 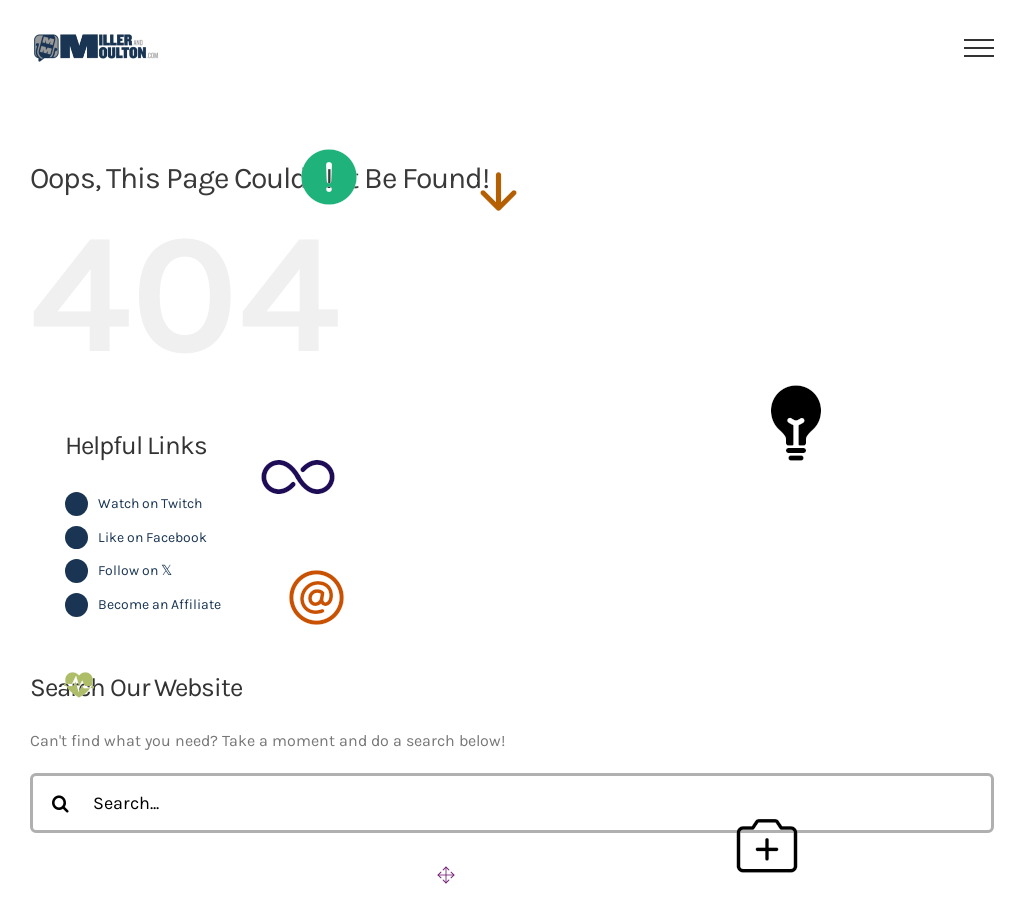 I want to click on toggle infinite loop or repeat mode, so click(x=298, y=477).